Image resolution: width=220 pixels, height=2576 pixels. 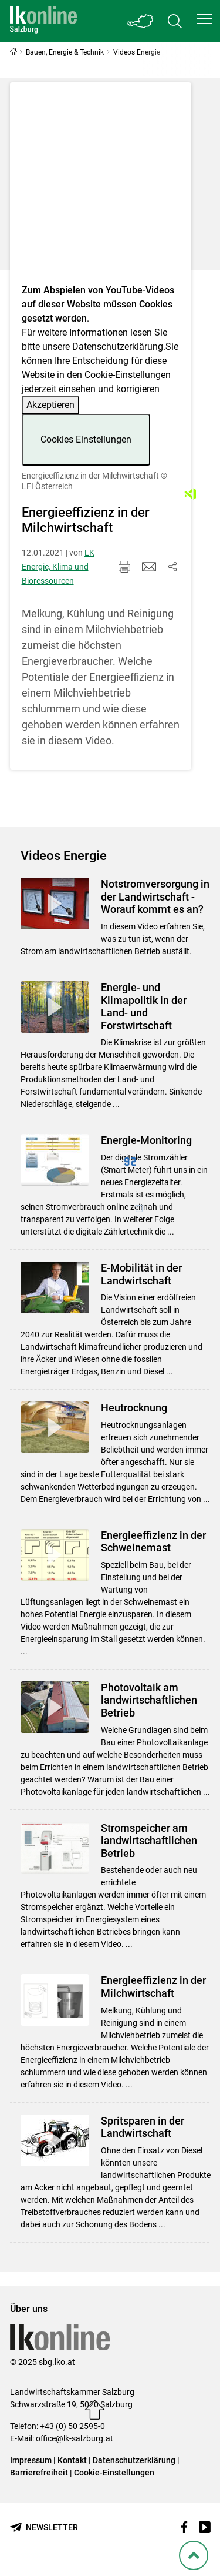 I want to click on open visual studio code insiders, so click(x=191, y=494).